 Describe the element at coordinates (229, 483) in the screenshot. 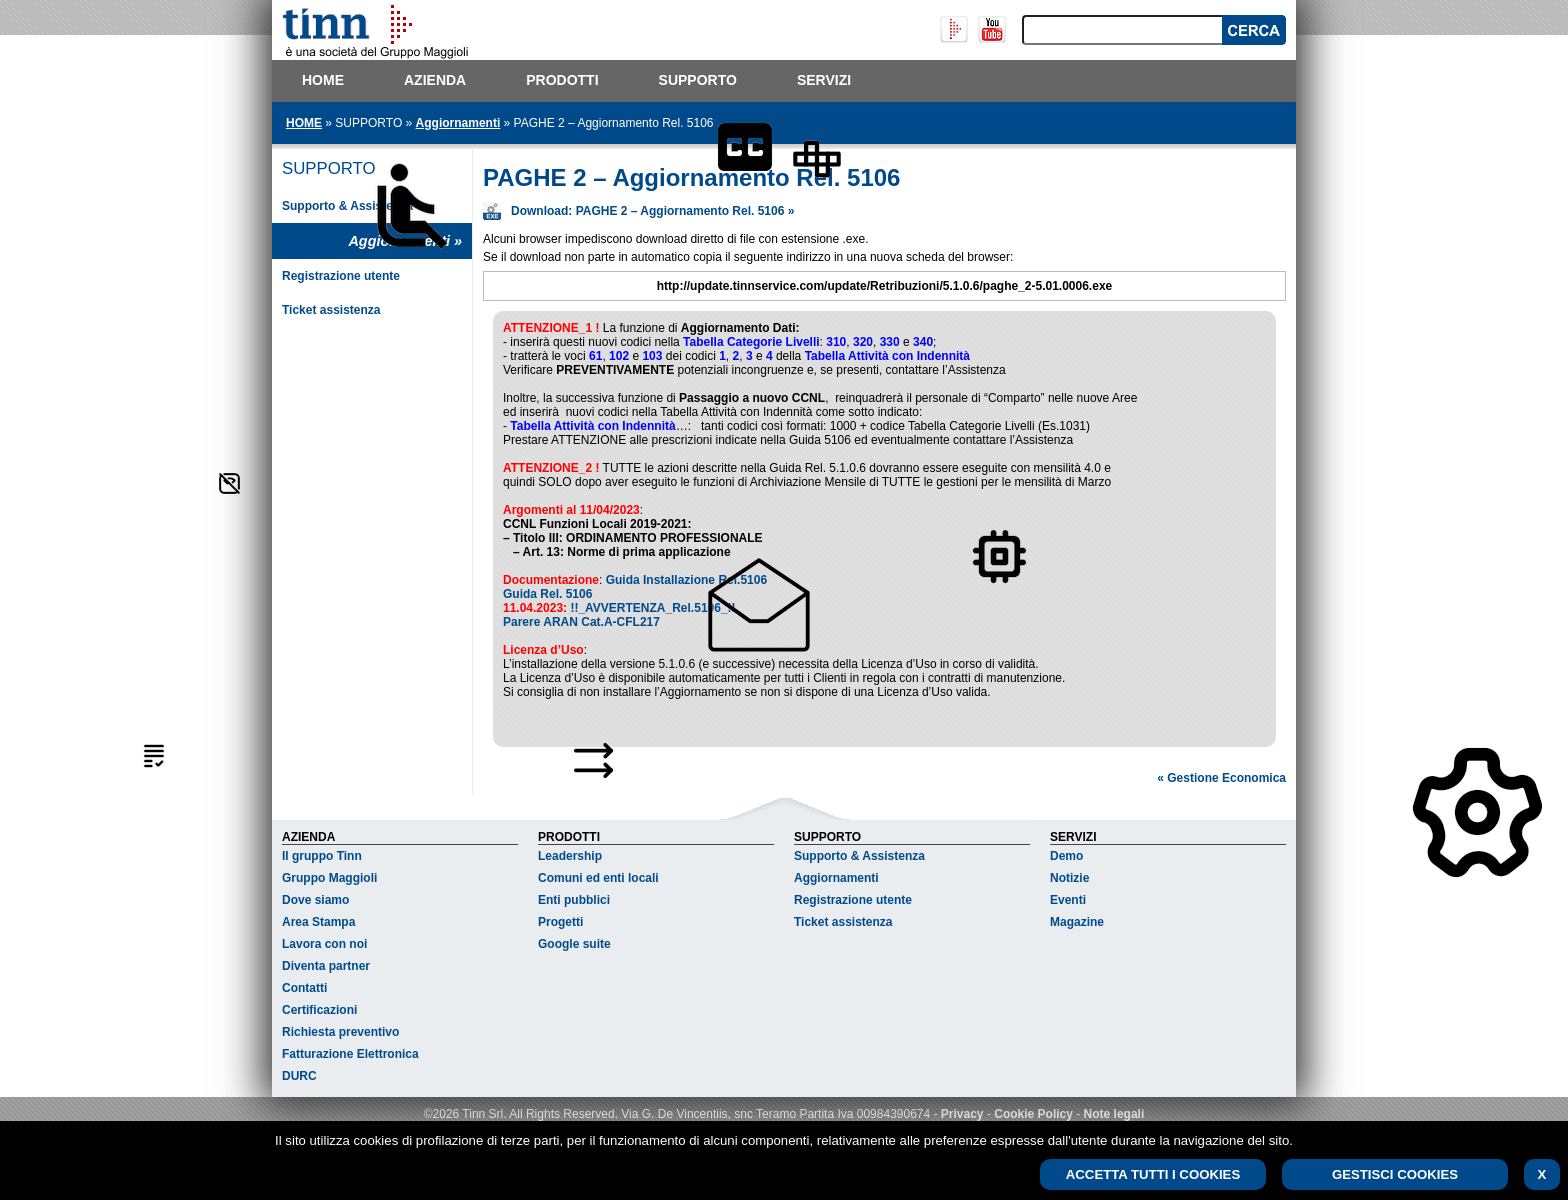

I see `indicates scaling or resizing is disabled` at that location.